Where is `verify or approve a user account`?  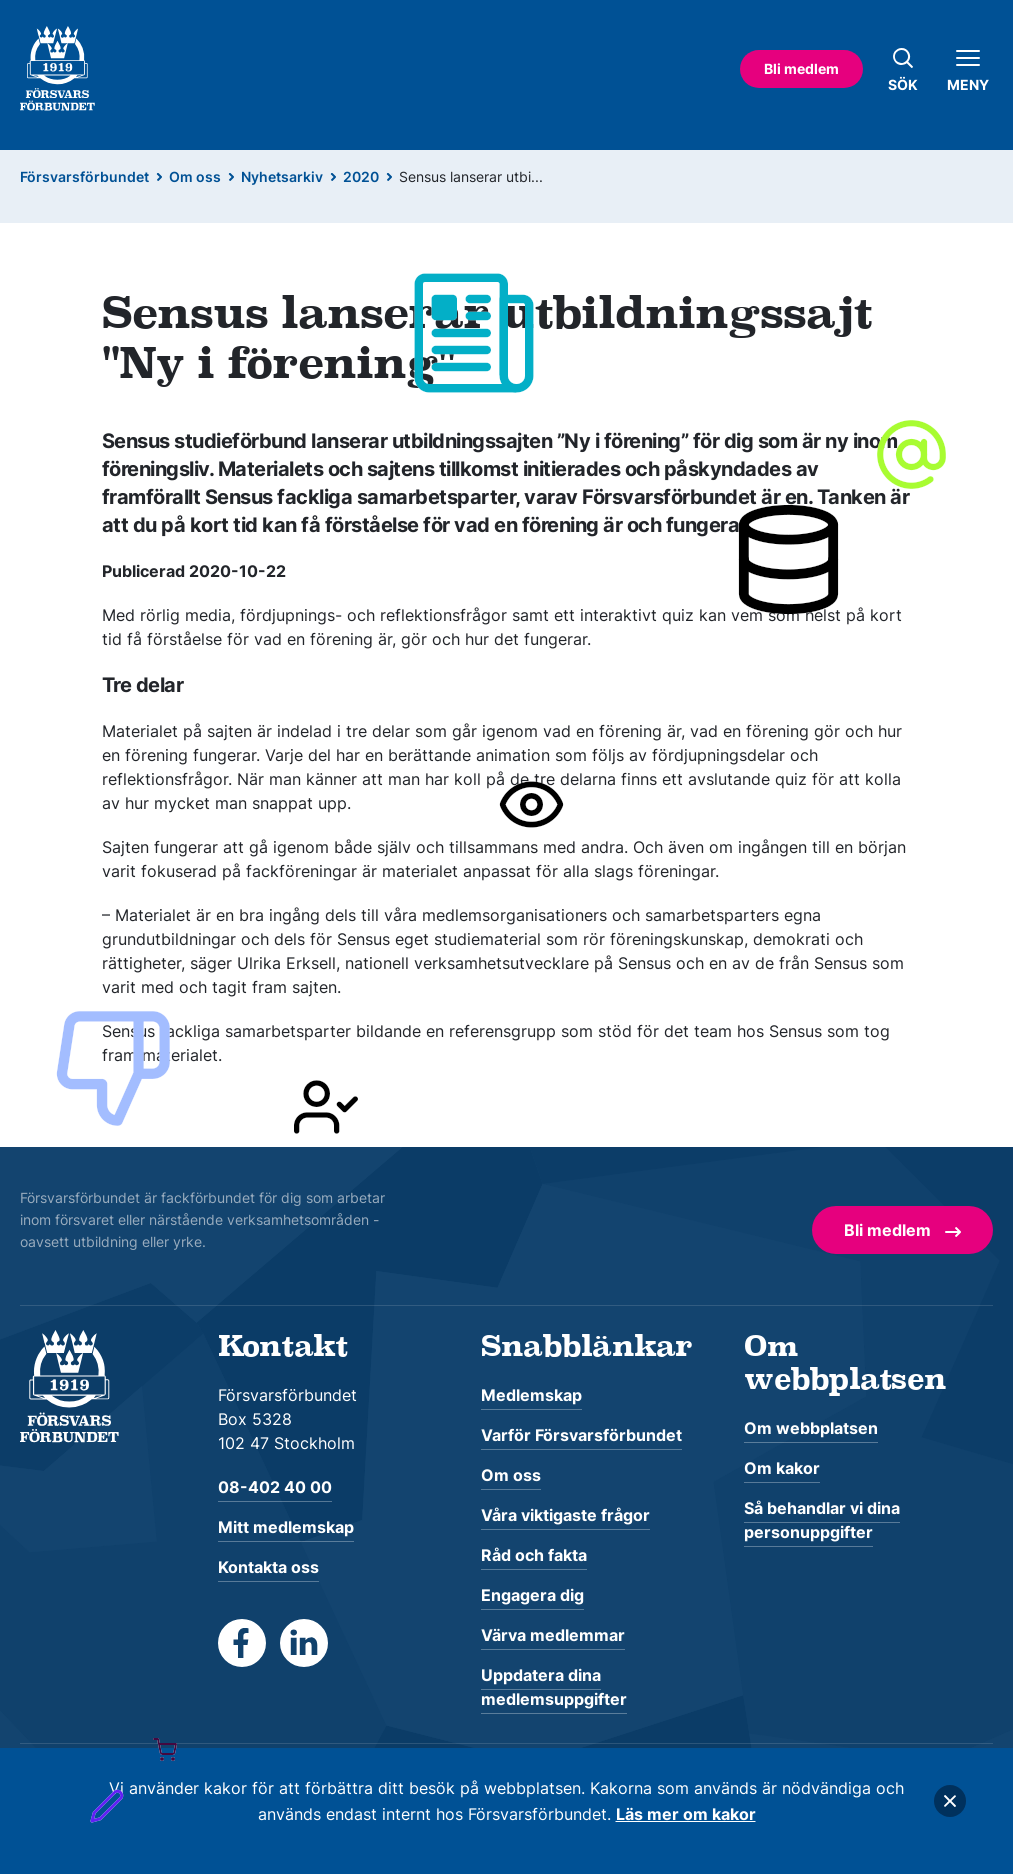
verify or approve a user account is located at coordinates (326, 1107).